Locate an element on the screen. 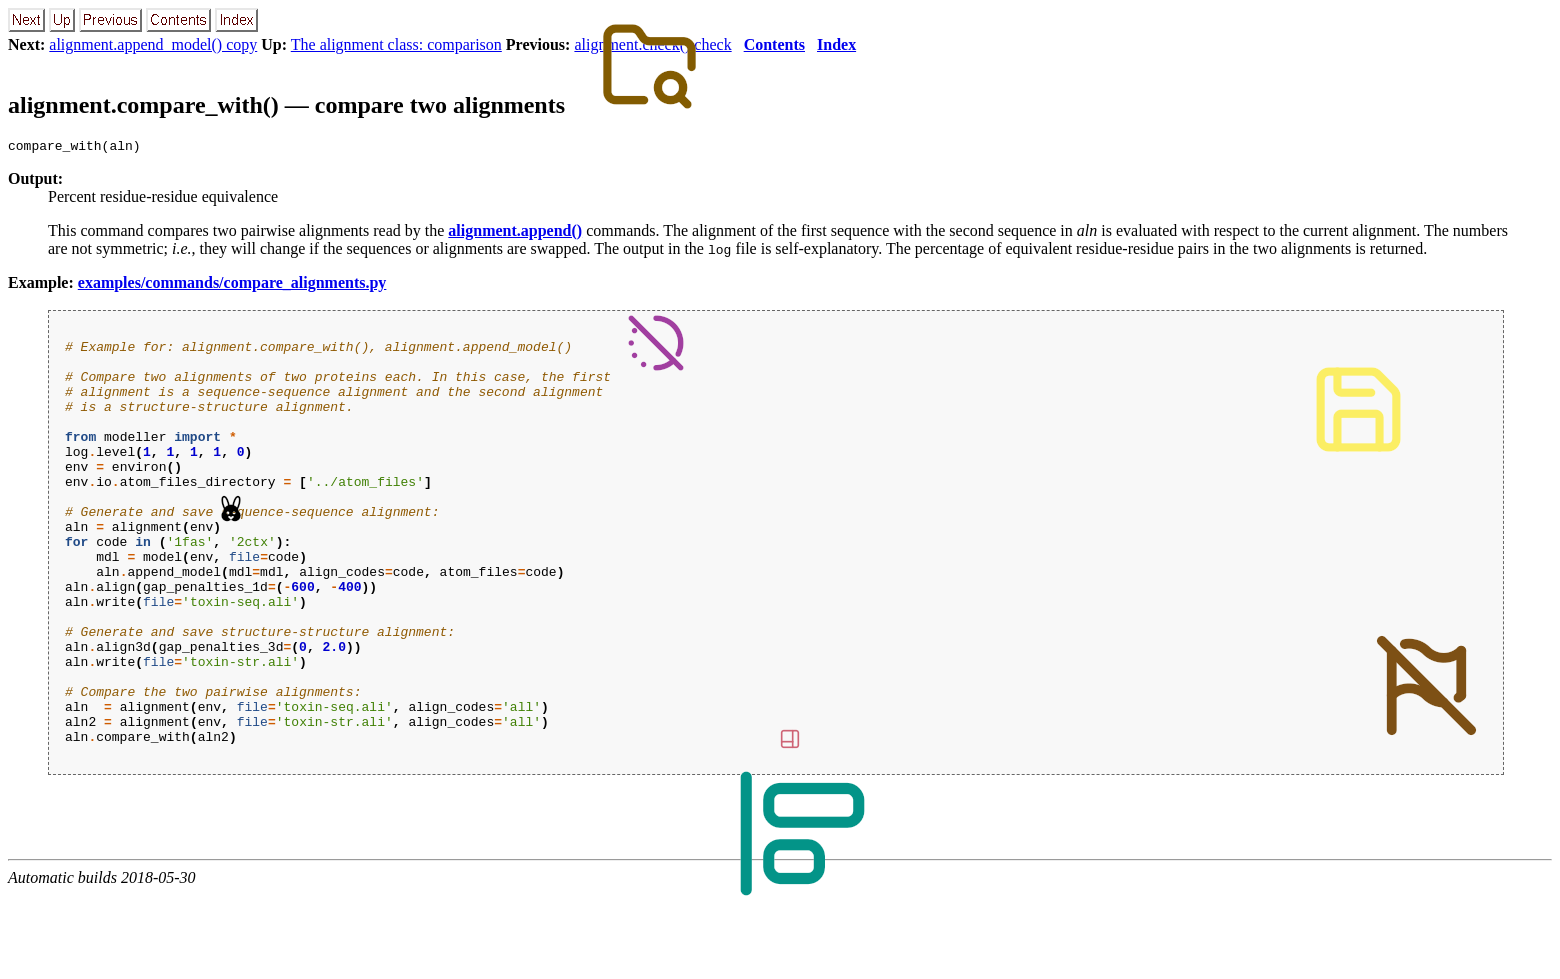  save current file or document is located at coordinates (1358, 409).